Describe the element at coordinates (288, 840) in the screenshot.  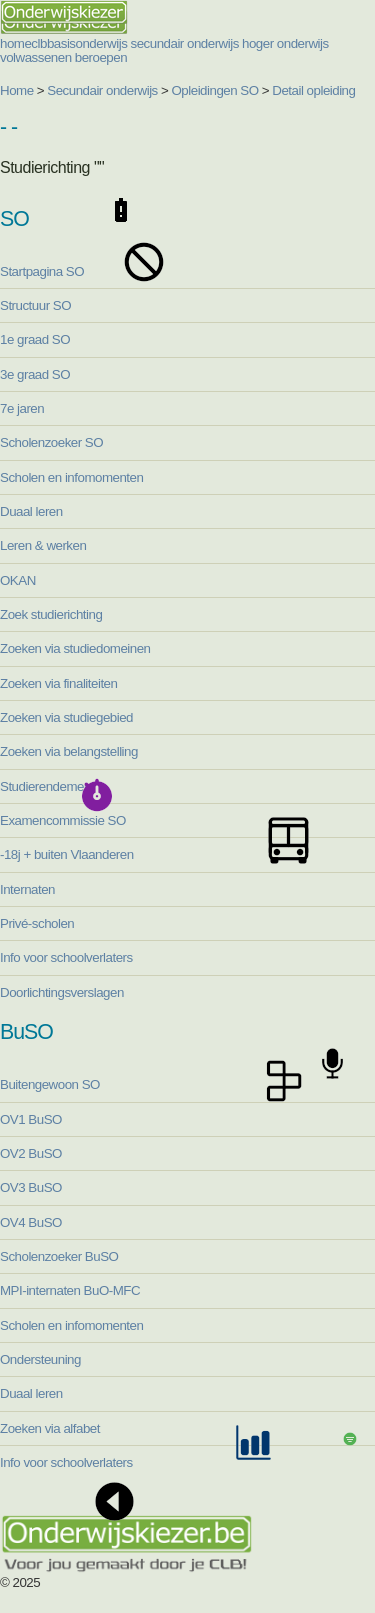
I see `view bus routes or schedules` at that location.